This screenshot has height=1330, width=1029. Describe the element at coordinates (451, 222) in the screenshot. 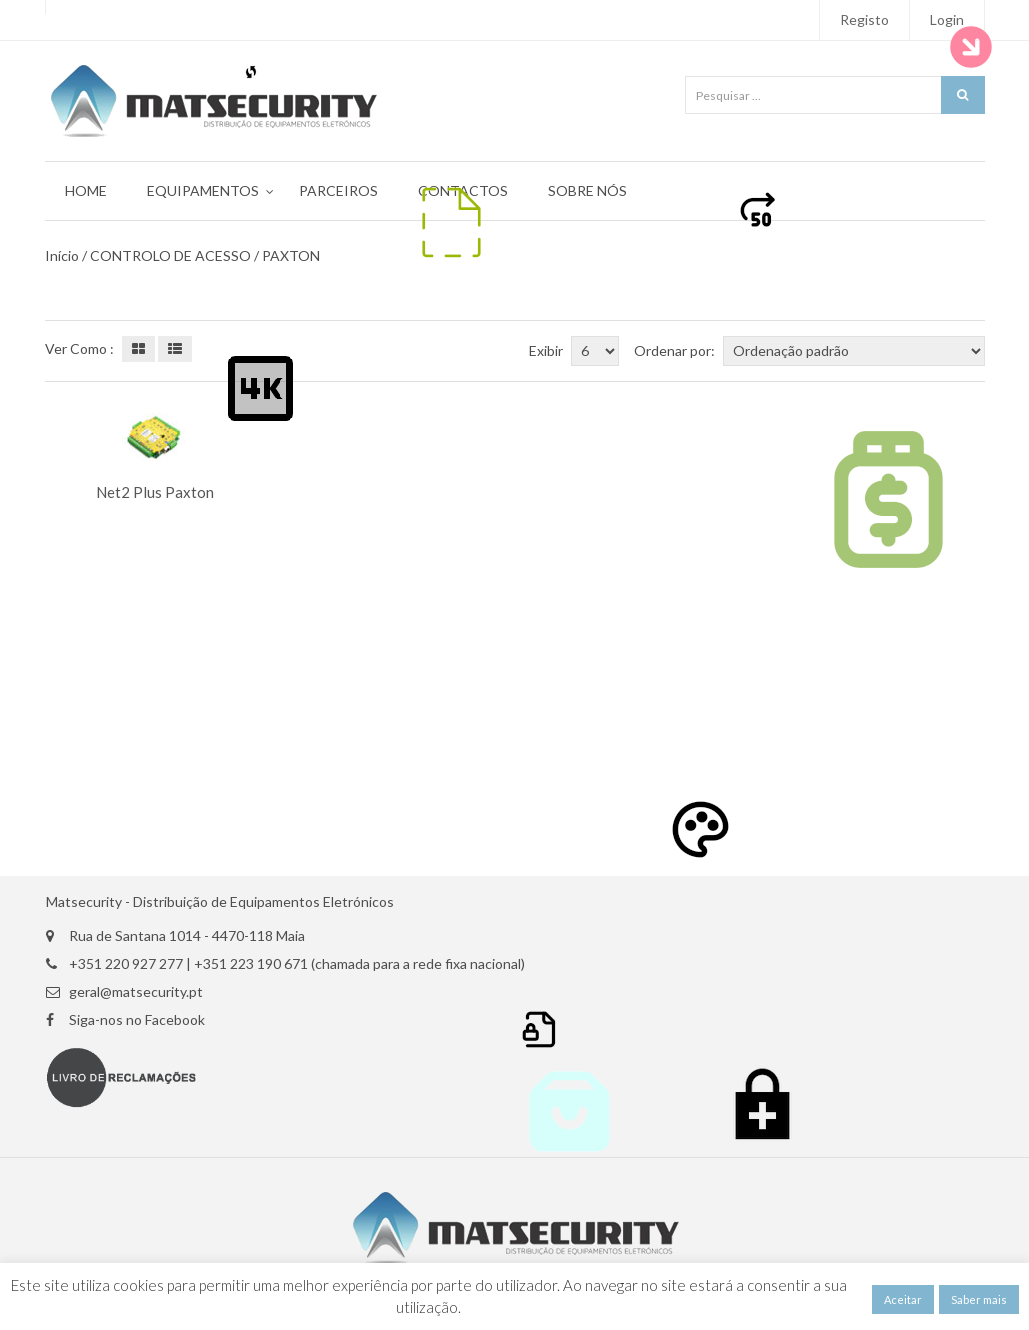

I see `upload or select a file` at that location.